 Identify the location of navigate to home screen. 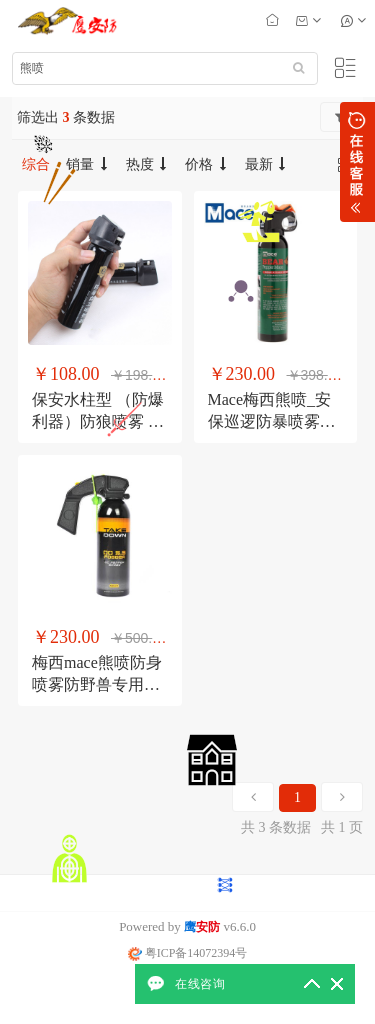
(212, 760).